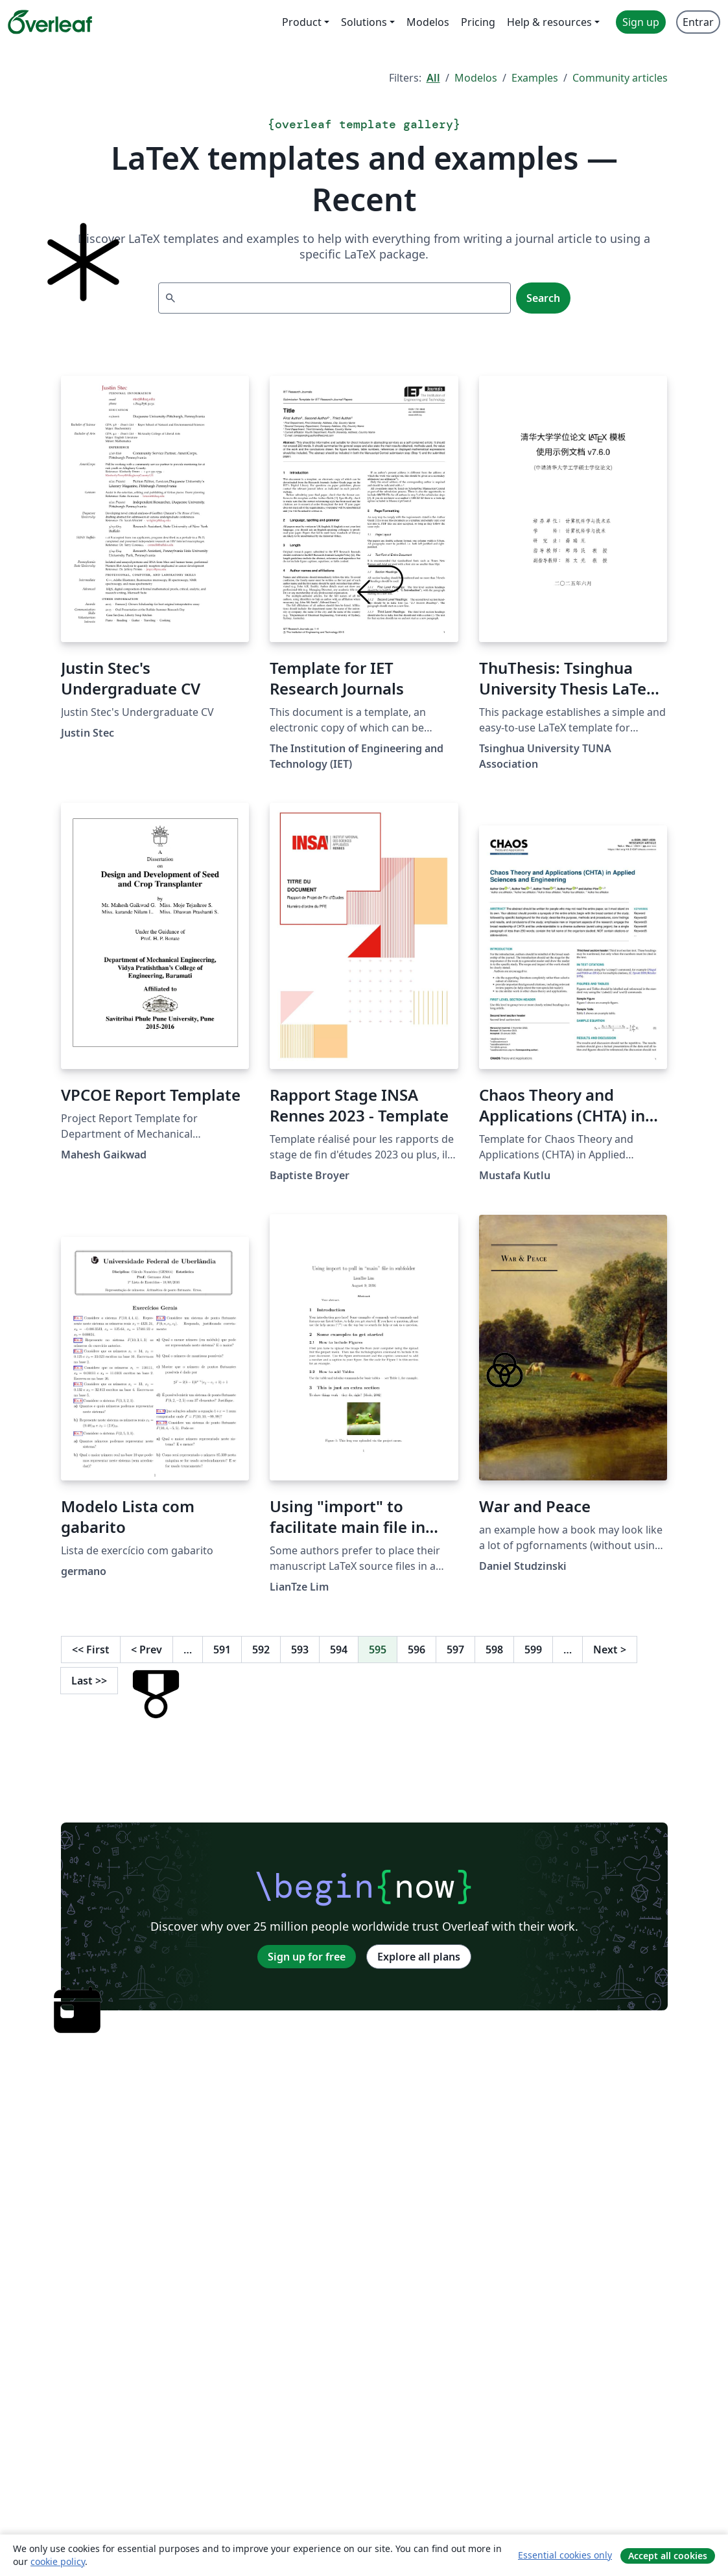 The width and height of the screenshot is (728, 2576). Describe the element at coordinates (380, 582) in the screenshot. I see `undo or revert to previous action` at that location.